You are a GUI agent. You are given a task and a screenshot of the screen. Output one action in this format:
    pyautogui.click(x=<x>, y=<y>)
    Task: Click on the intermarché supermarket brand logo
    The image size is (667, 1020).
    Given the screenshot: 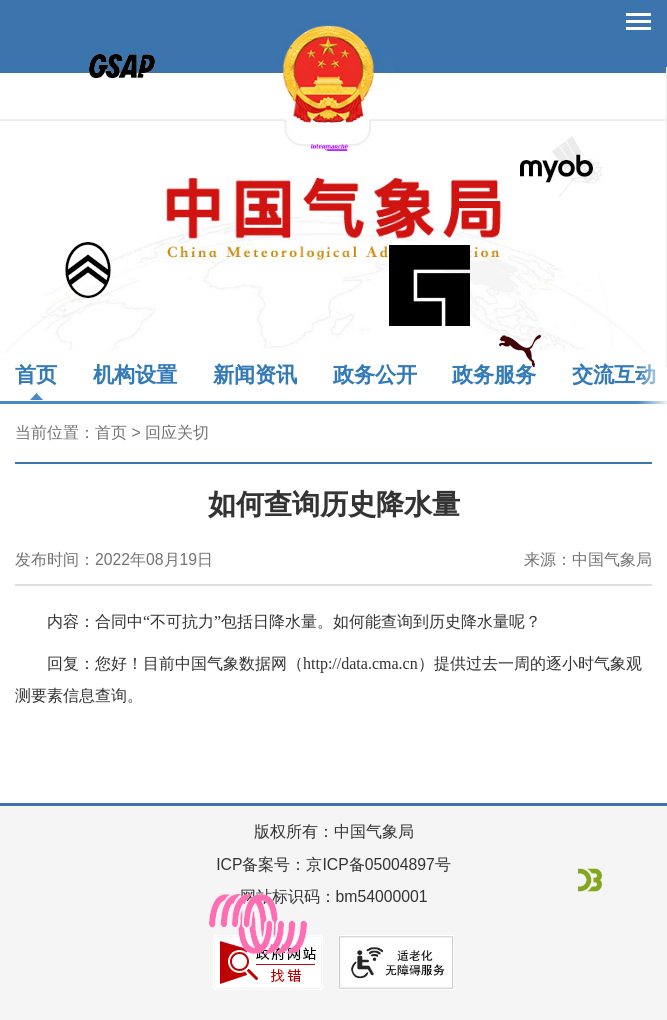 What is the action you would take?
    pyautogui.click(x=329, y=147)
    